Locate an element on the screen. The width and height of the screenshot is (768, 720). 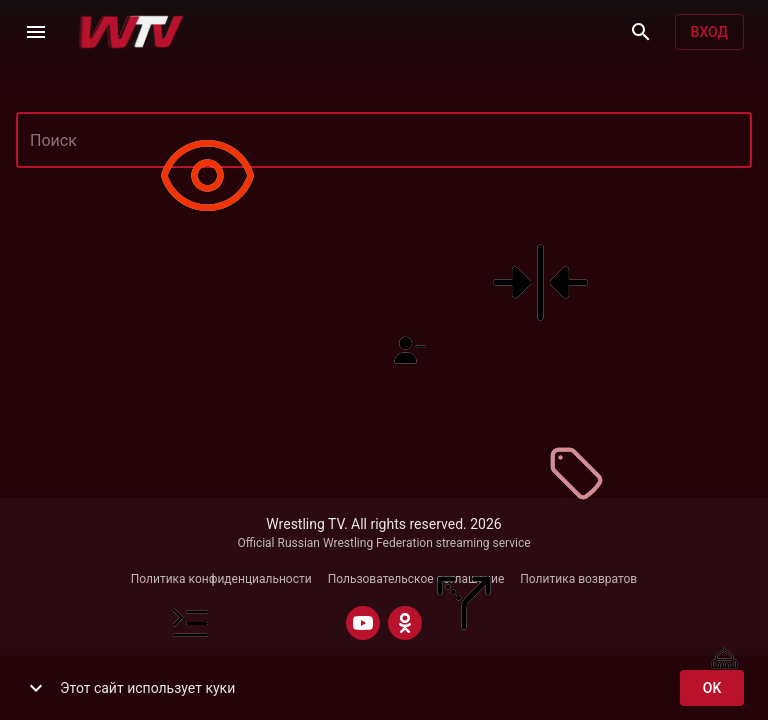
collapse or minimize horizontal spacing is located at coordinates (540, 282).